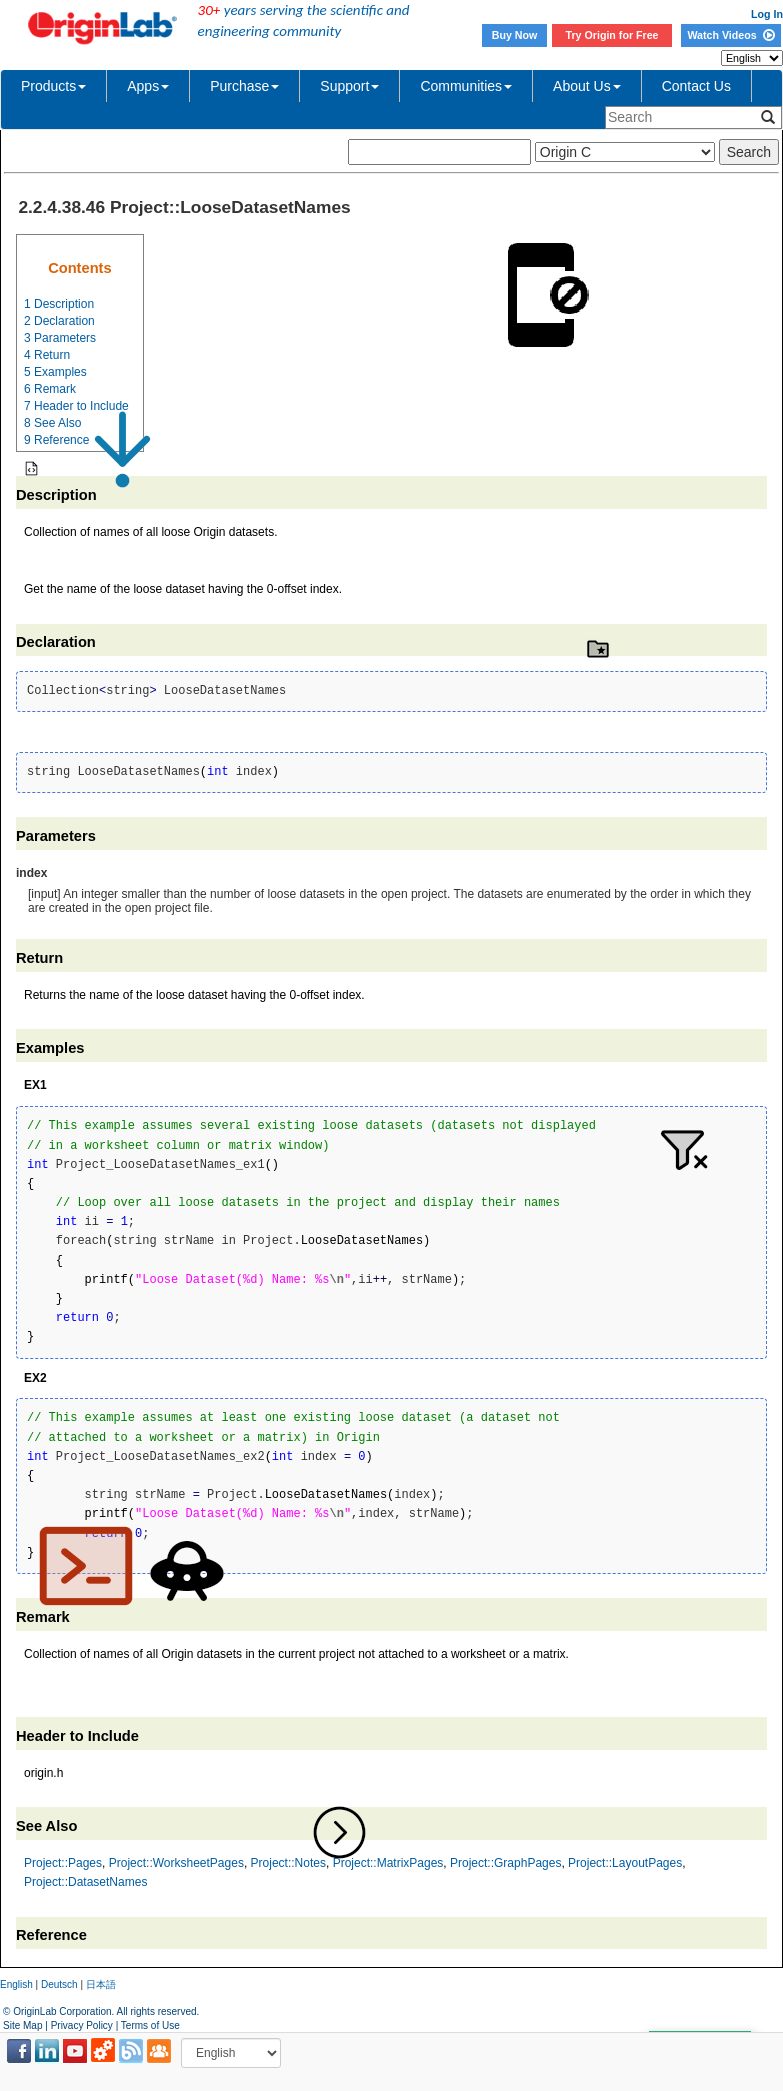 This screenshot has height=2091, width=783. I want to click on open terminal or command line interface, so click(86, 1566).